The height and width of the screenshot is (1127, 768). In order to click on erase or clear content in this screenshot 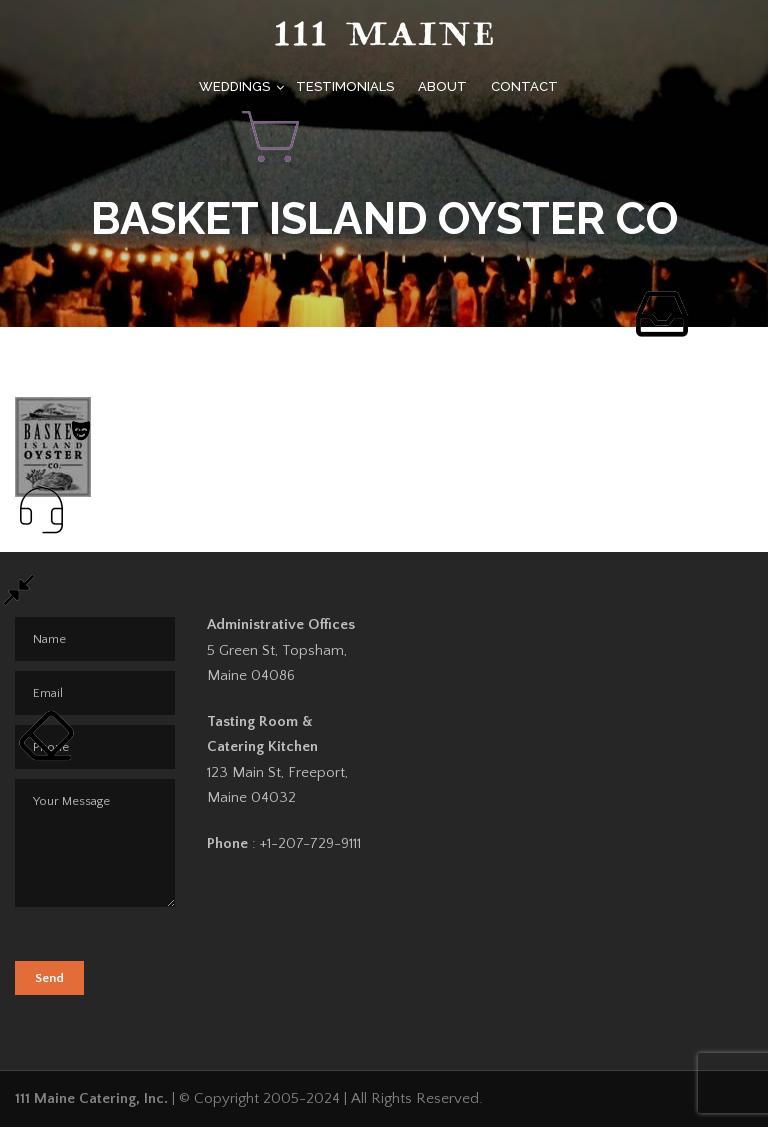, I will do `click(46, 735)`.